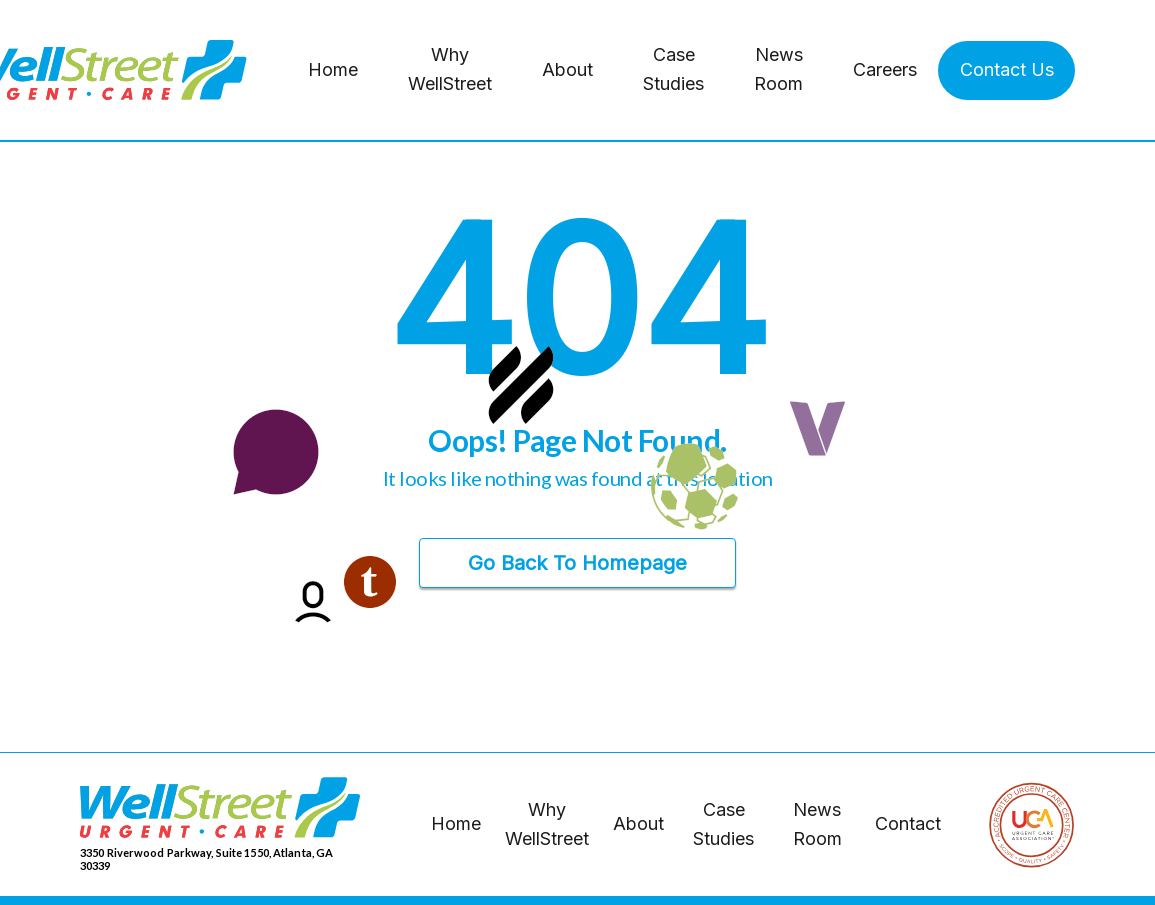  Describe the element at coordinates (313, 602) in the screenshot. I see `view user profile` at that location.